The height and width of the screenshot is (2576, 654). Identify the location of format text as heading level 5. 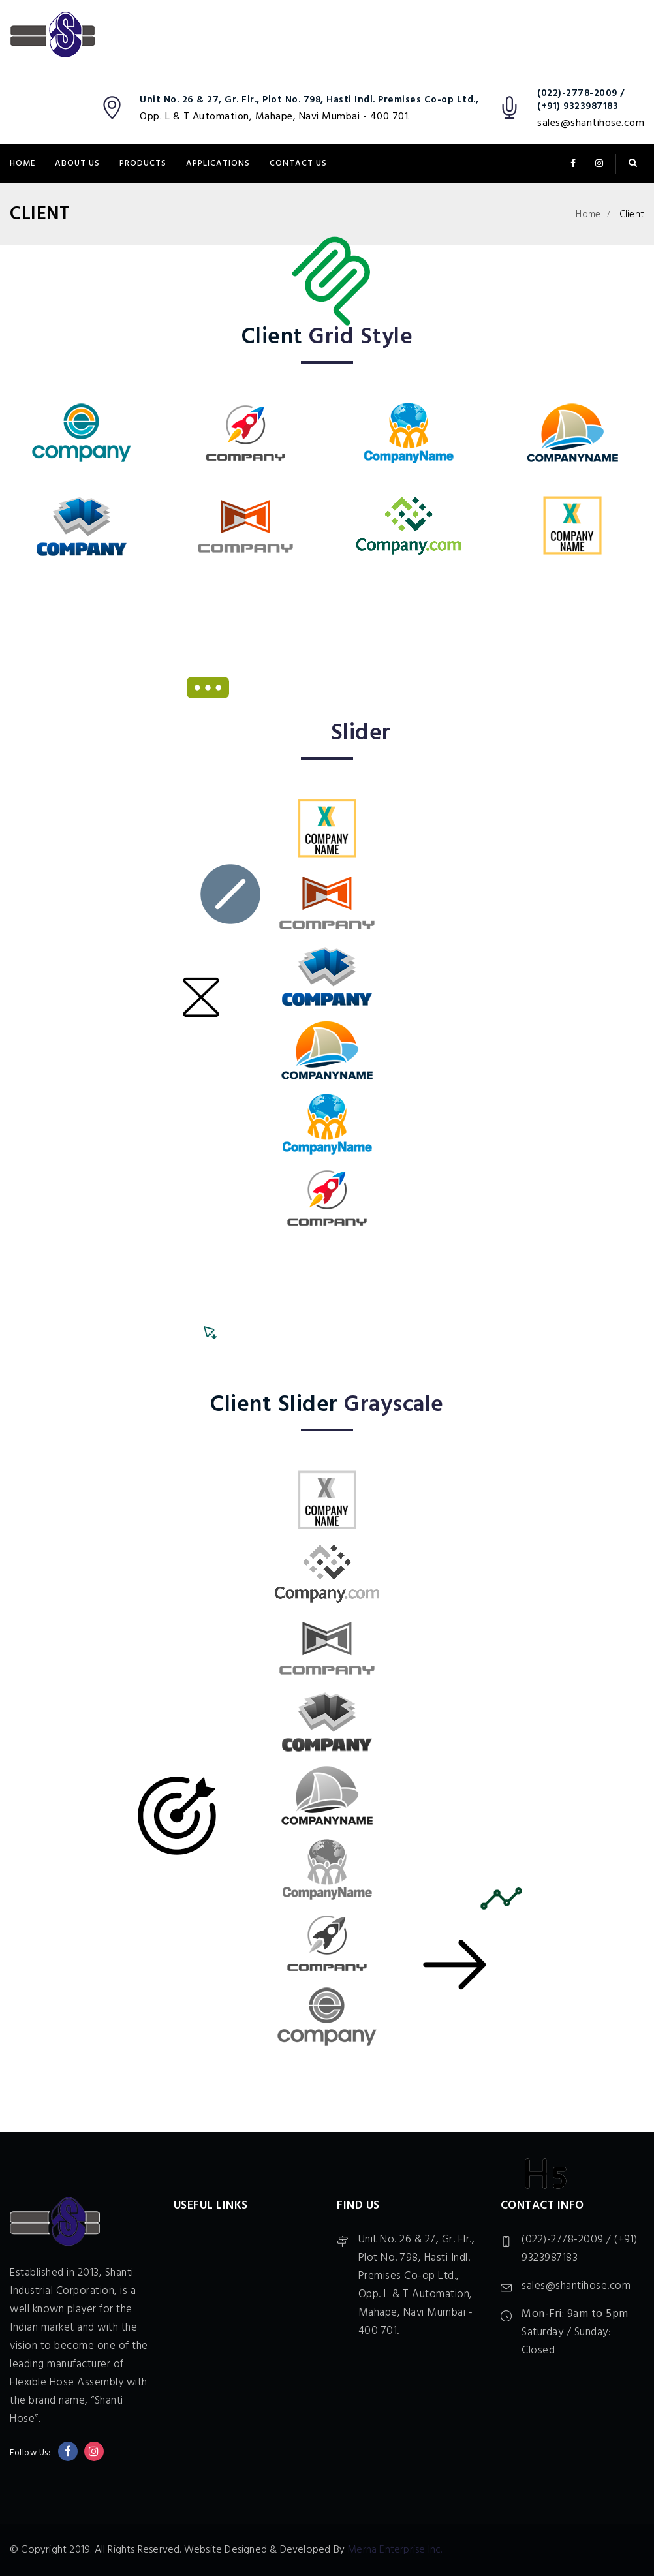
(544, 2173).